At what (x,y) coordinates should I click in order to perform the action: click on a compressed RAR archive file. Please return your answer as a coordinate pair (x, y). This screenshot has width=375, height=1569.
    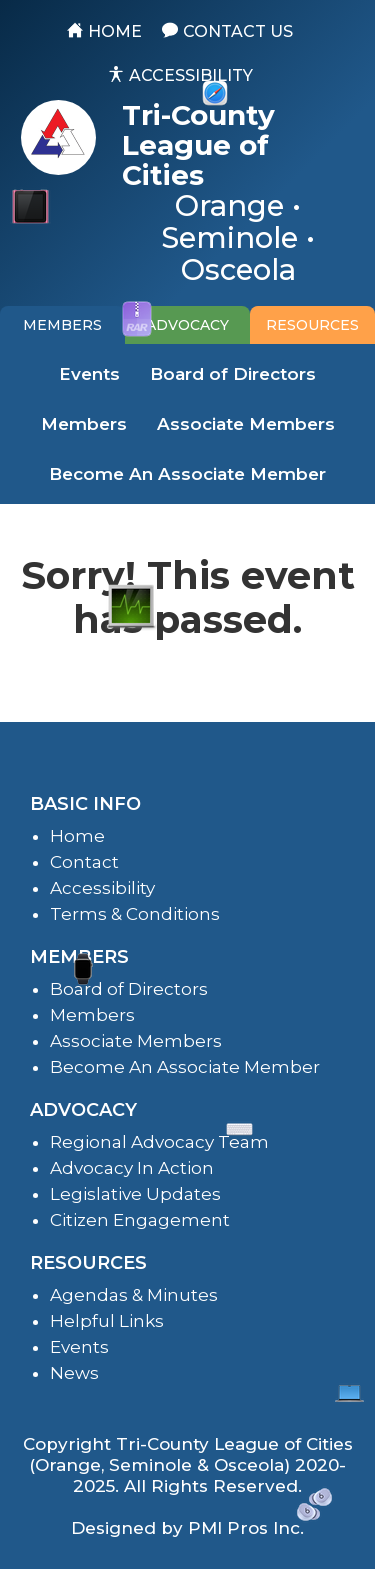
    Looking at the image, I should click on (137, 319).